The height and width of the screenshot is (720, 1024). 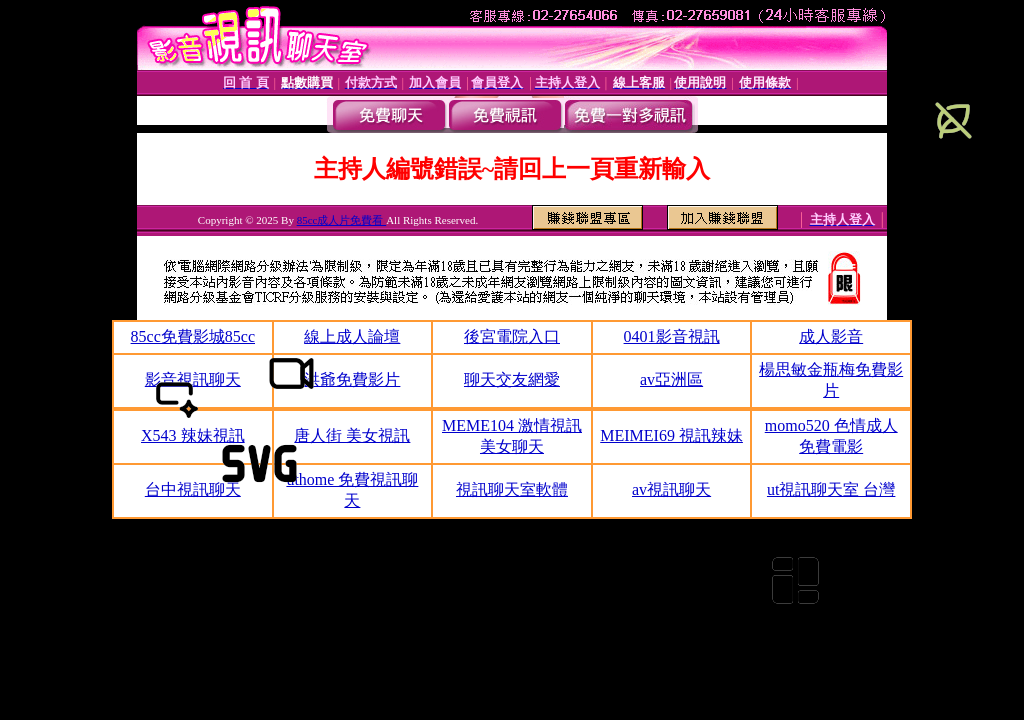 I want to click on start or join a Zoom meeting, so click(x=291, y=373).